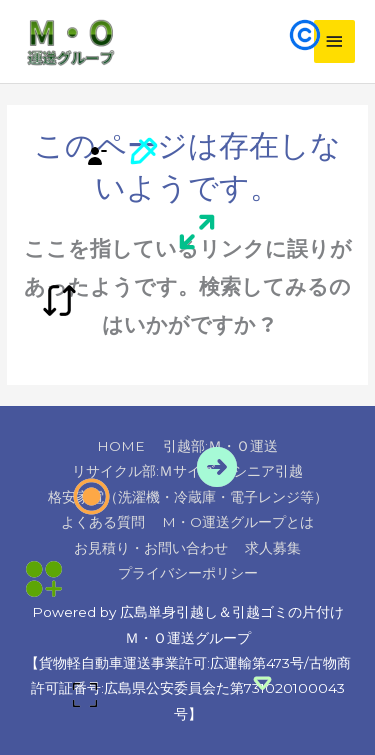 This screenshot has height=755, width=375. What do you see at coordinates (197, 232) in the screenshot?
I see `expand to full screen` at bounding box center [197, 232].